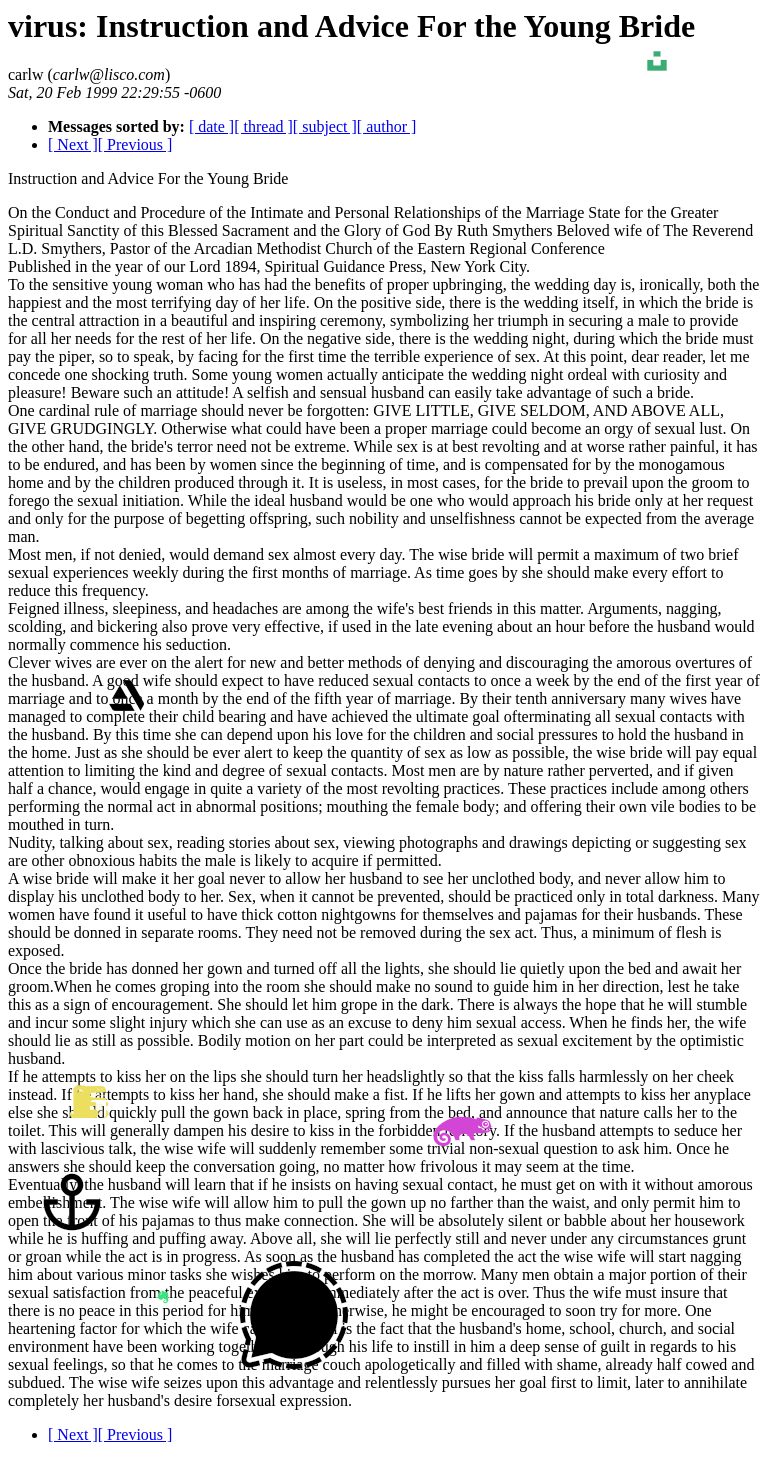 The height and width of the screenshot is (1460, 768). I want to click on openSUSE Linux distribution logo, so click(462, 1131).